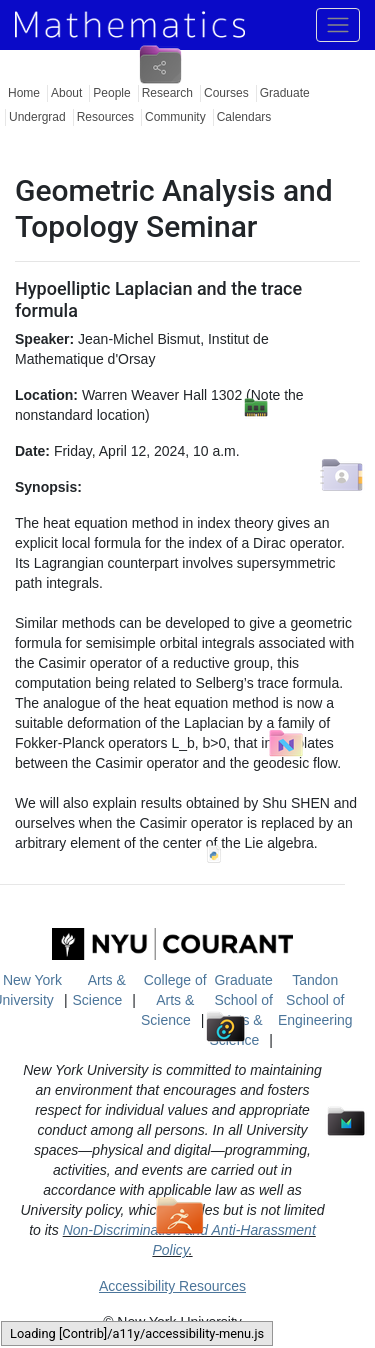 Image resolution: width=375 pixels, height=1348 pixels. I want to click on open microsoft contacts folder, so click(342, 476).